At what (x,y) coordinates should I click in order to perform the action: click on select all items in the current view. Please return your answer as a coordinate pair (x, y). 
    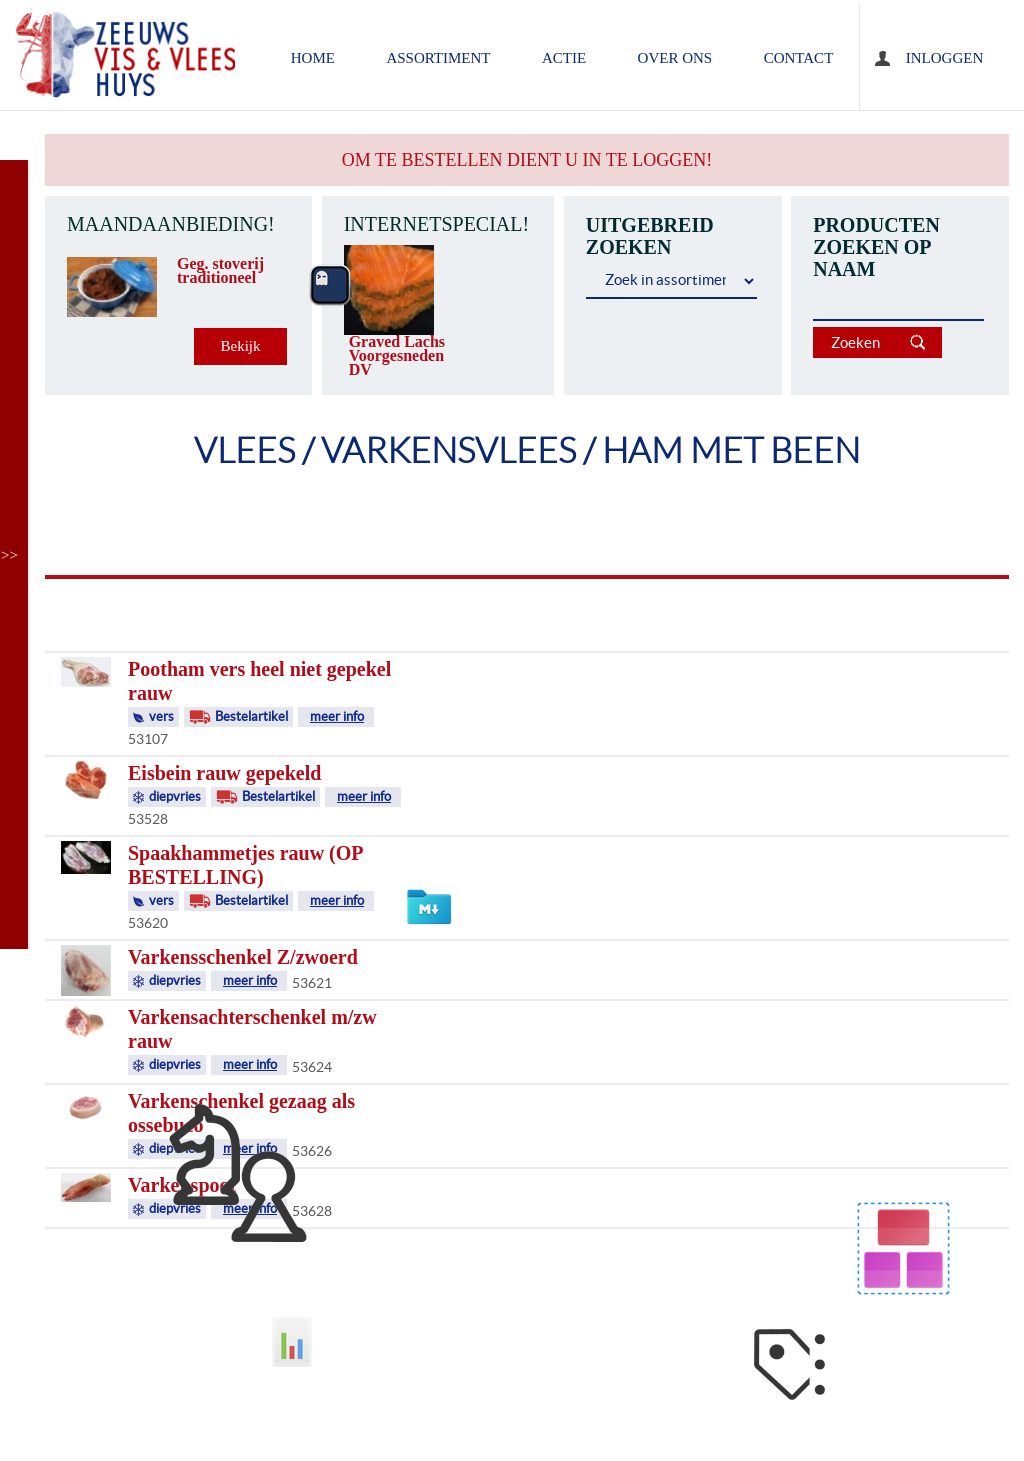
    Looking at the image, I should click on (903, 1248).